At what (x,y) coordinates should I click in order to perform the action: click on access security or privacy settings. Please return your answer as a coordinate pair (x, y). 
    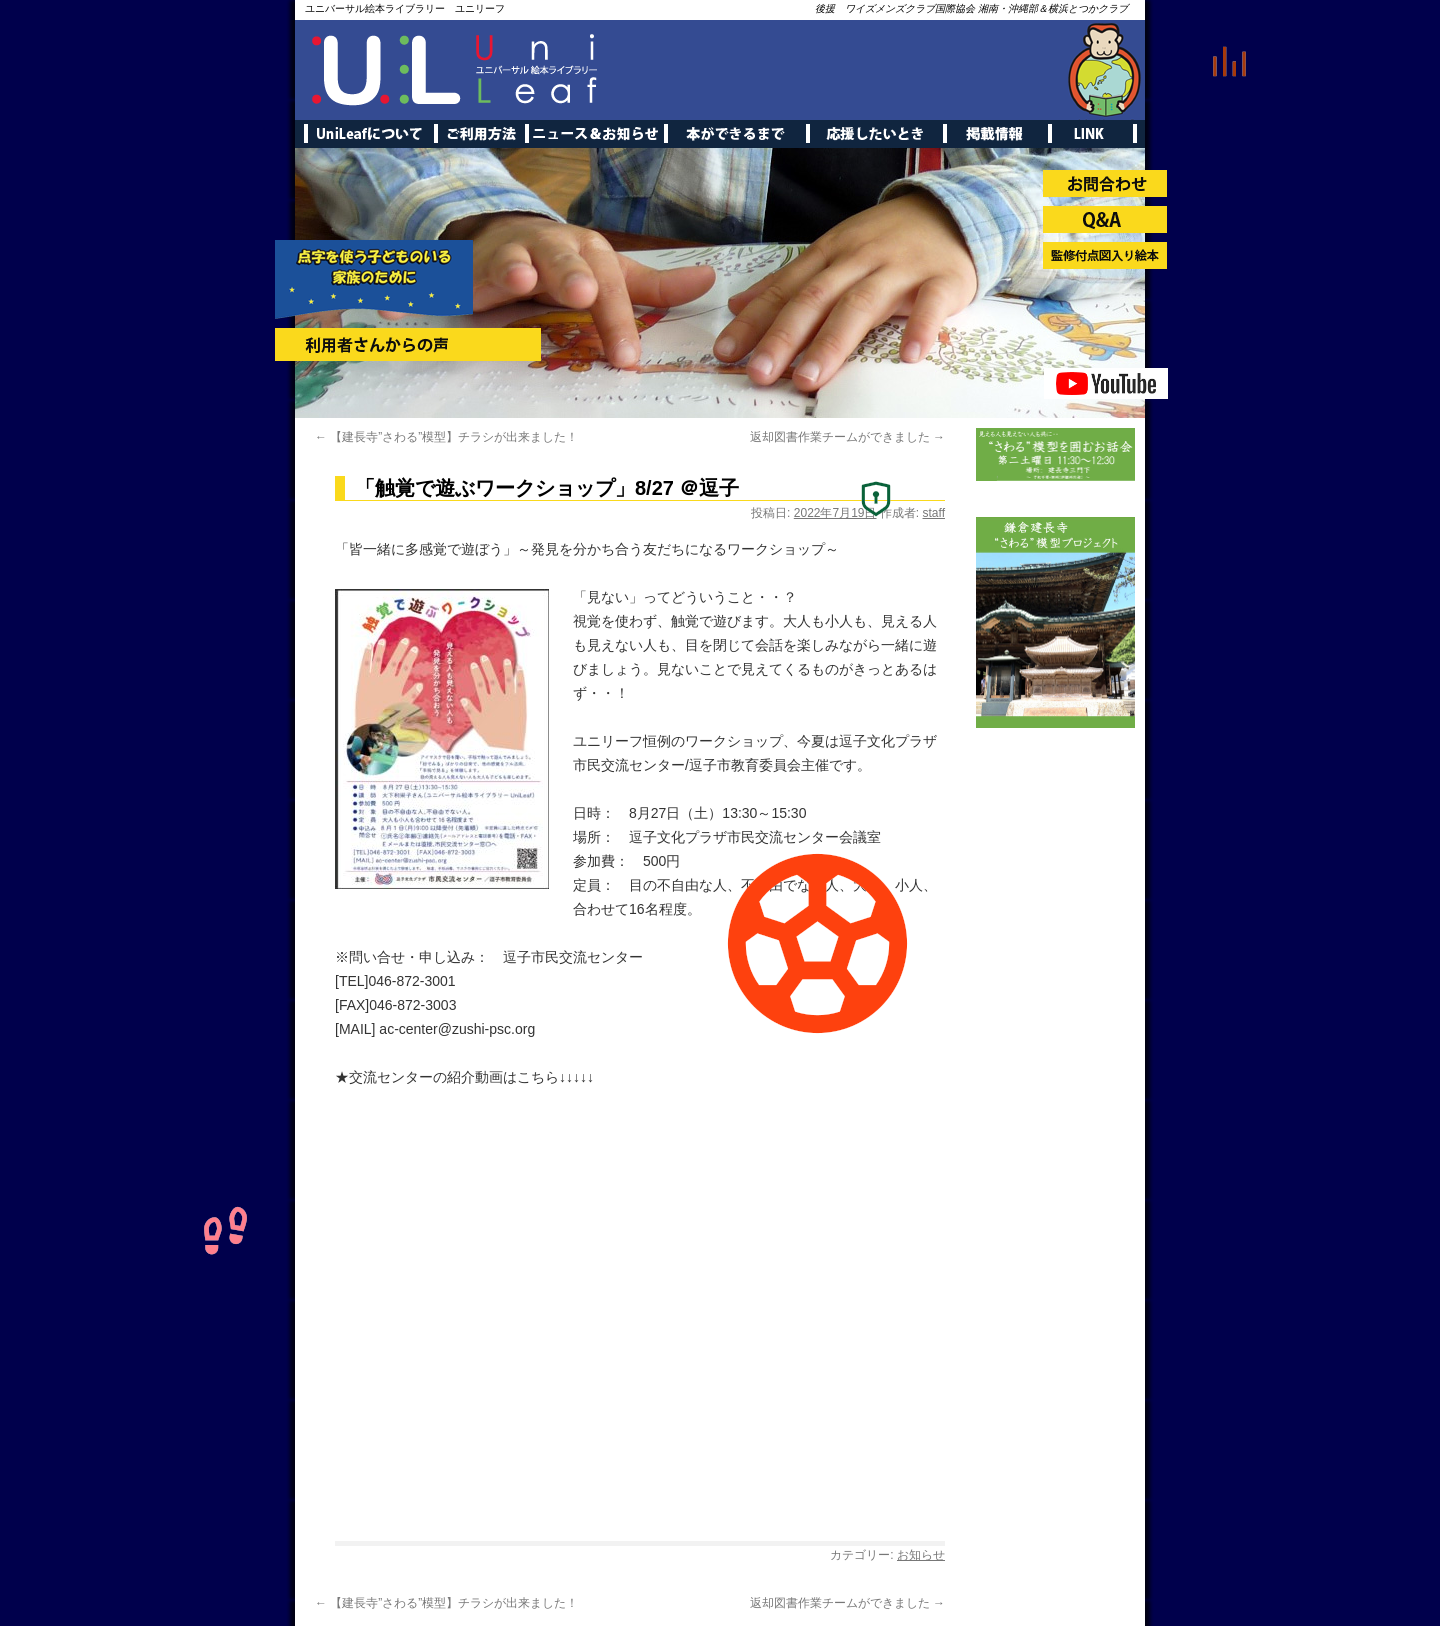
    Looking at the image, I should click on (876, 499).